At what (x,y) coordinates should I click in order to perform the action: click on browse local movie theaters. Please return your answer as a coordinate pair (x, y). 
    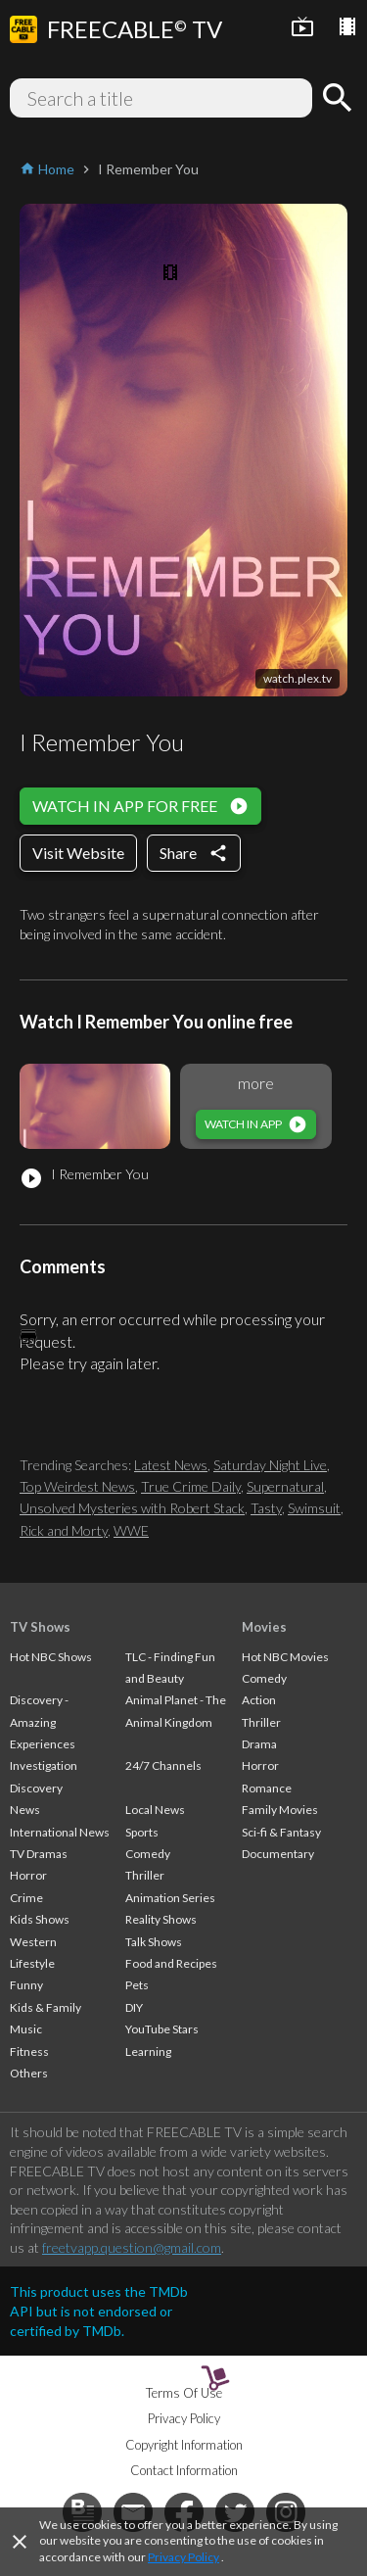
    Looking at the image, I should click on (170, 272).